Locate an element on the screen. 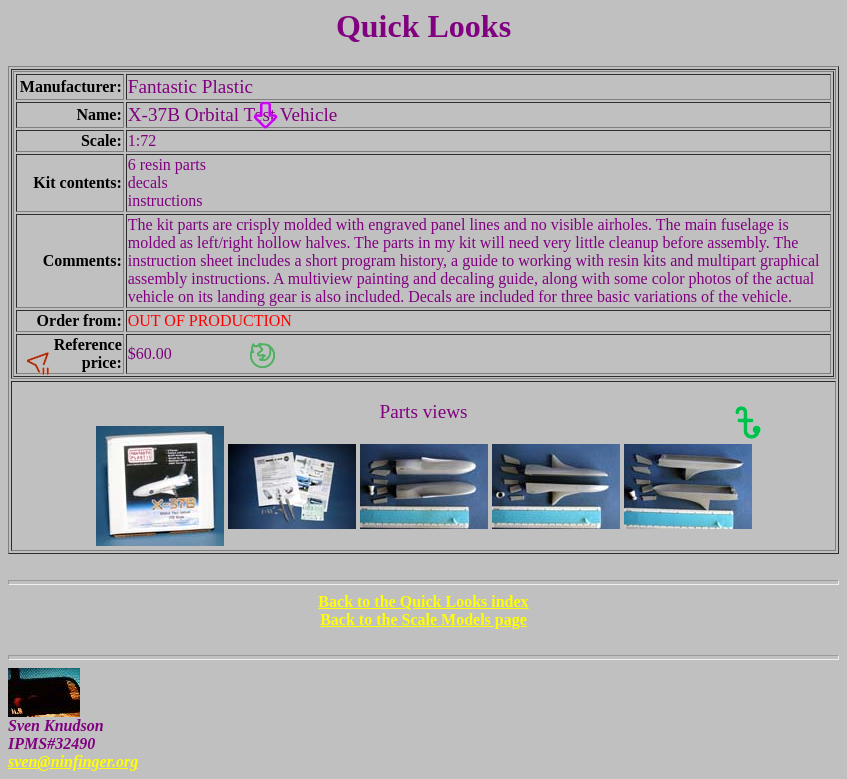 The height and width of the screenshot is (779, 847). indicates bangladeshi taka currency is located at coordinates (747, 422).